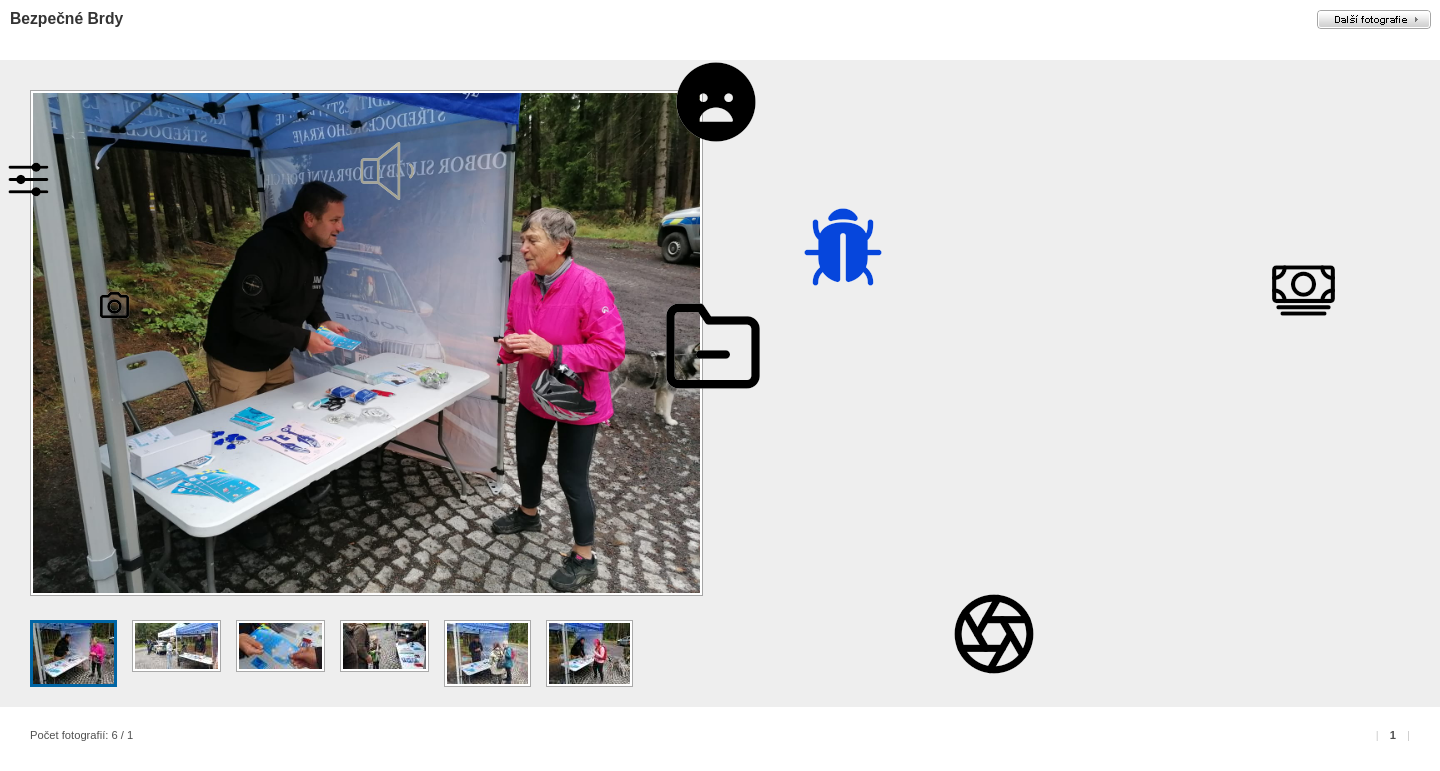 This screenshot has height=771, width=1440. I want to click on leave negative feedback or reaction, so click(716, 102).